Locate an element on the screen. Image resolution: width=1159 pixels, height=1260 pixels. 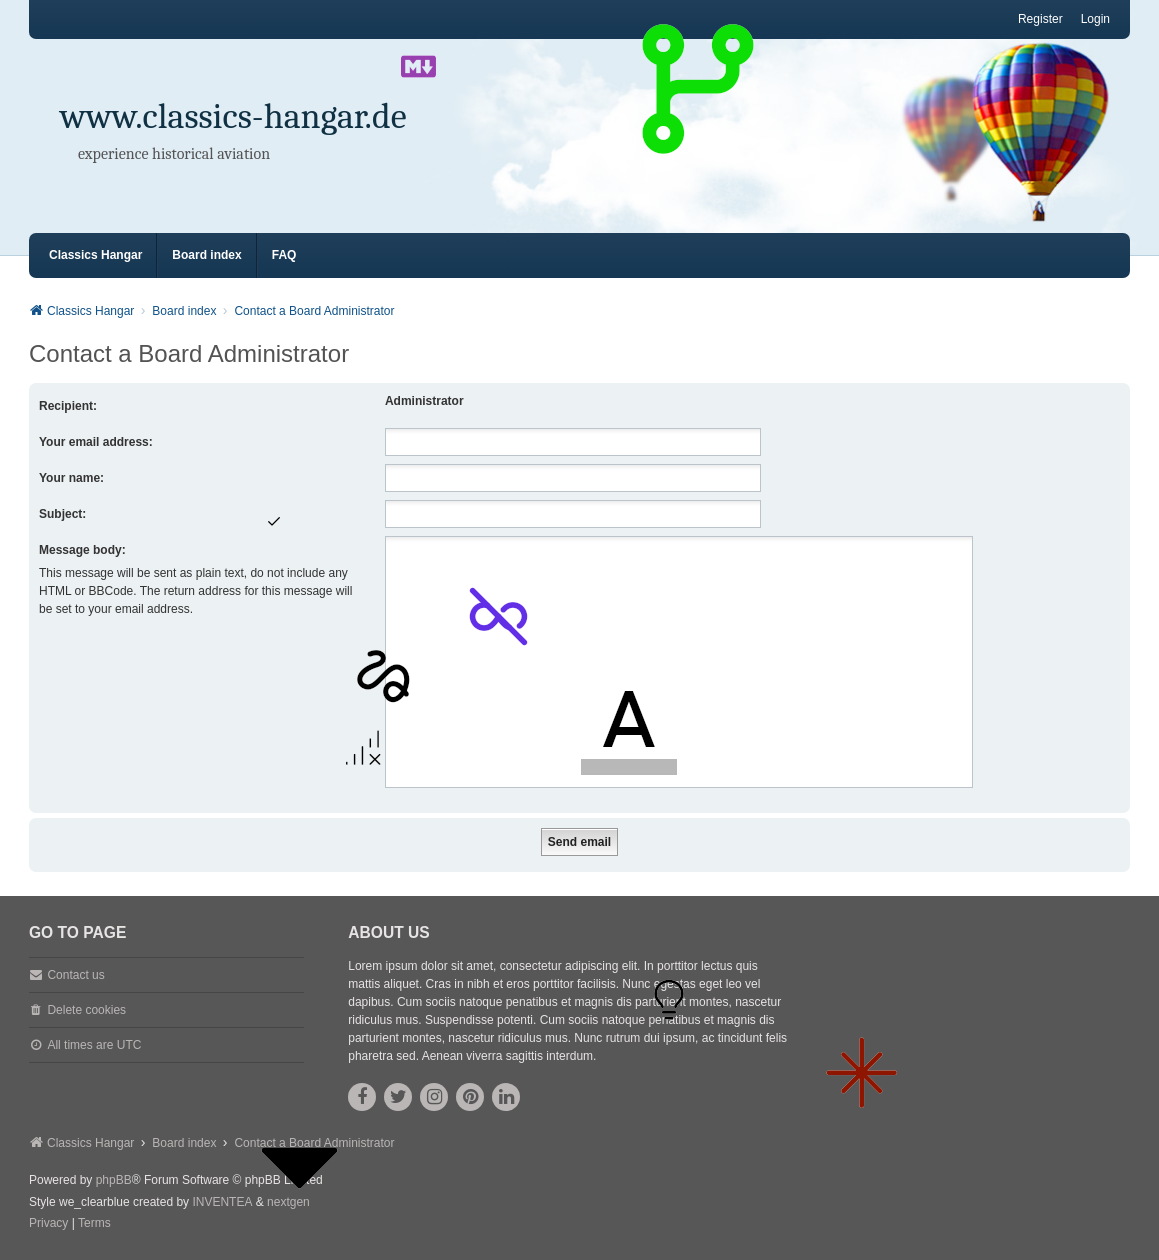
format text using markdown is located at coordinates (418, 66).